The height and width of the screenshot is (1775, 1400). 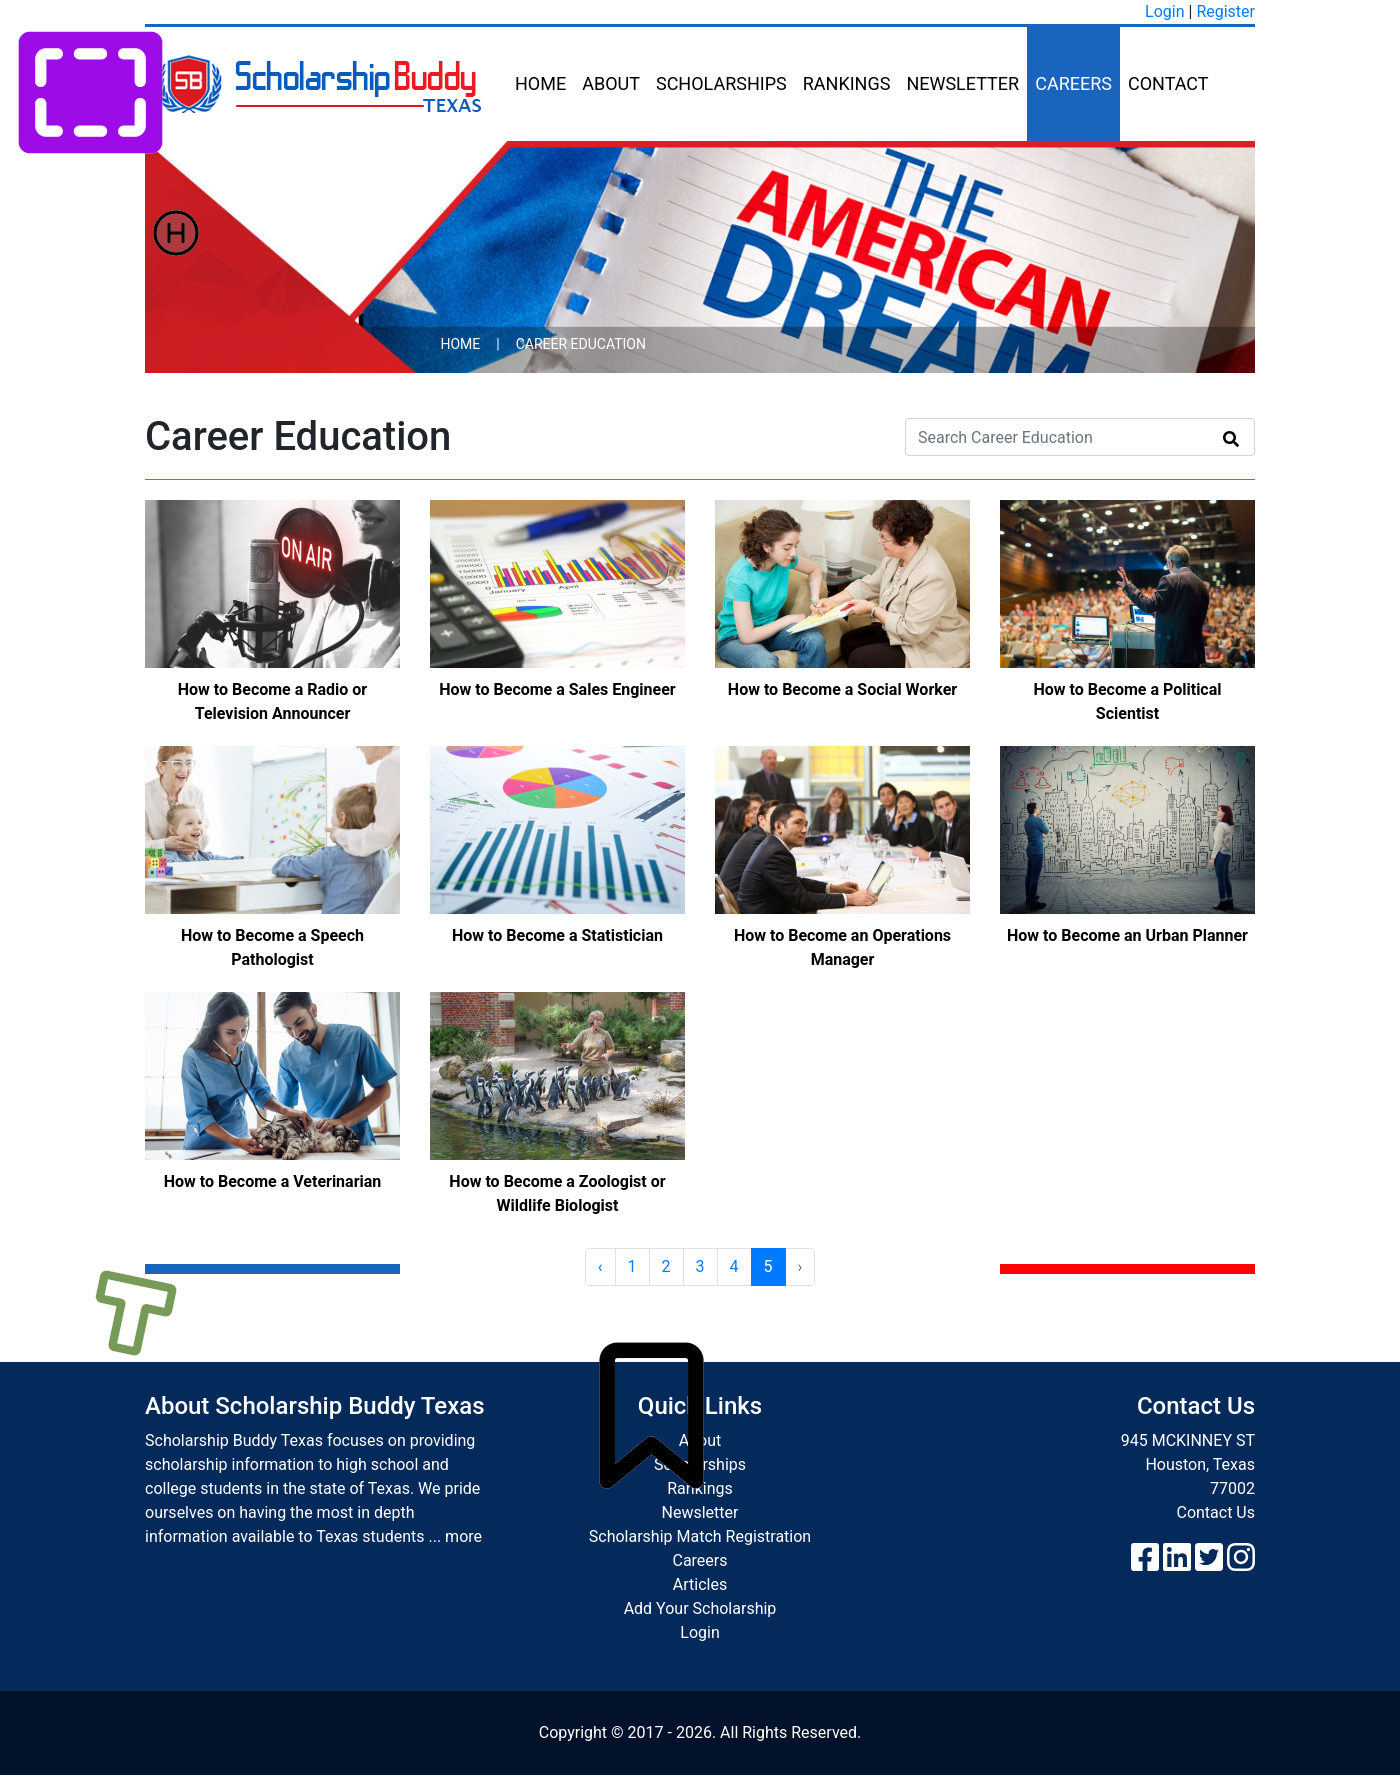 What do you see at coordinates (90, 92) in the screenshot?
I see `select or define a rectangular area` at bounding box center [90, 92].